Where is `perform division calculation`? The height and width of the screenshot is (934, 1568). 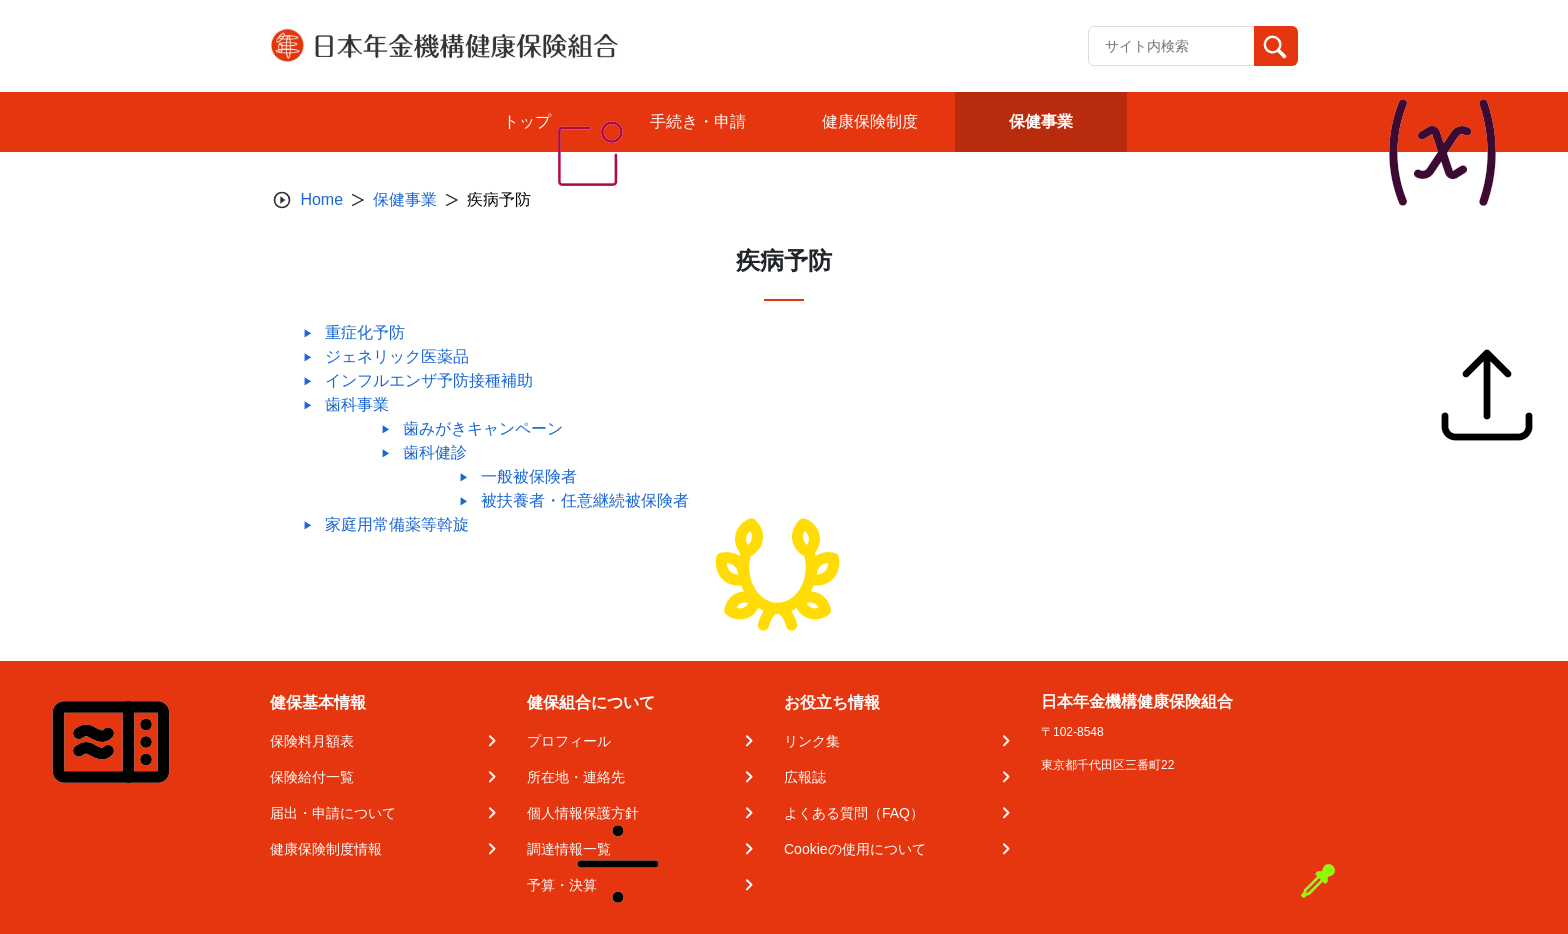
perform division calculation is located at coordinates (618, 864).